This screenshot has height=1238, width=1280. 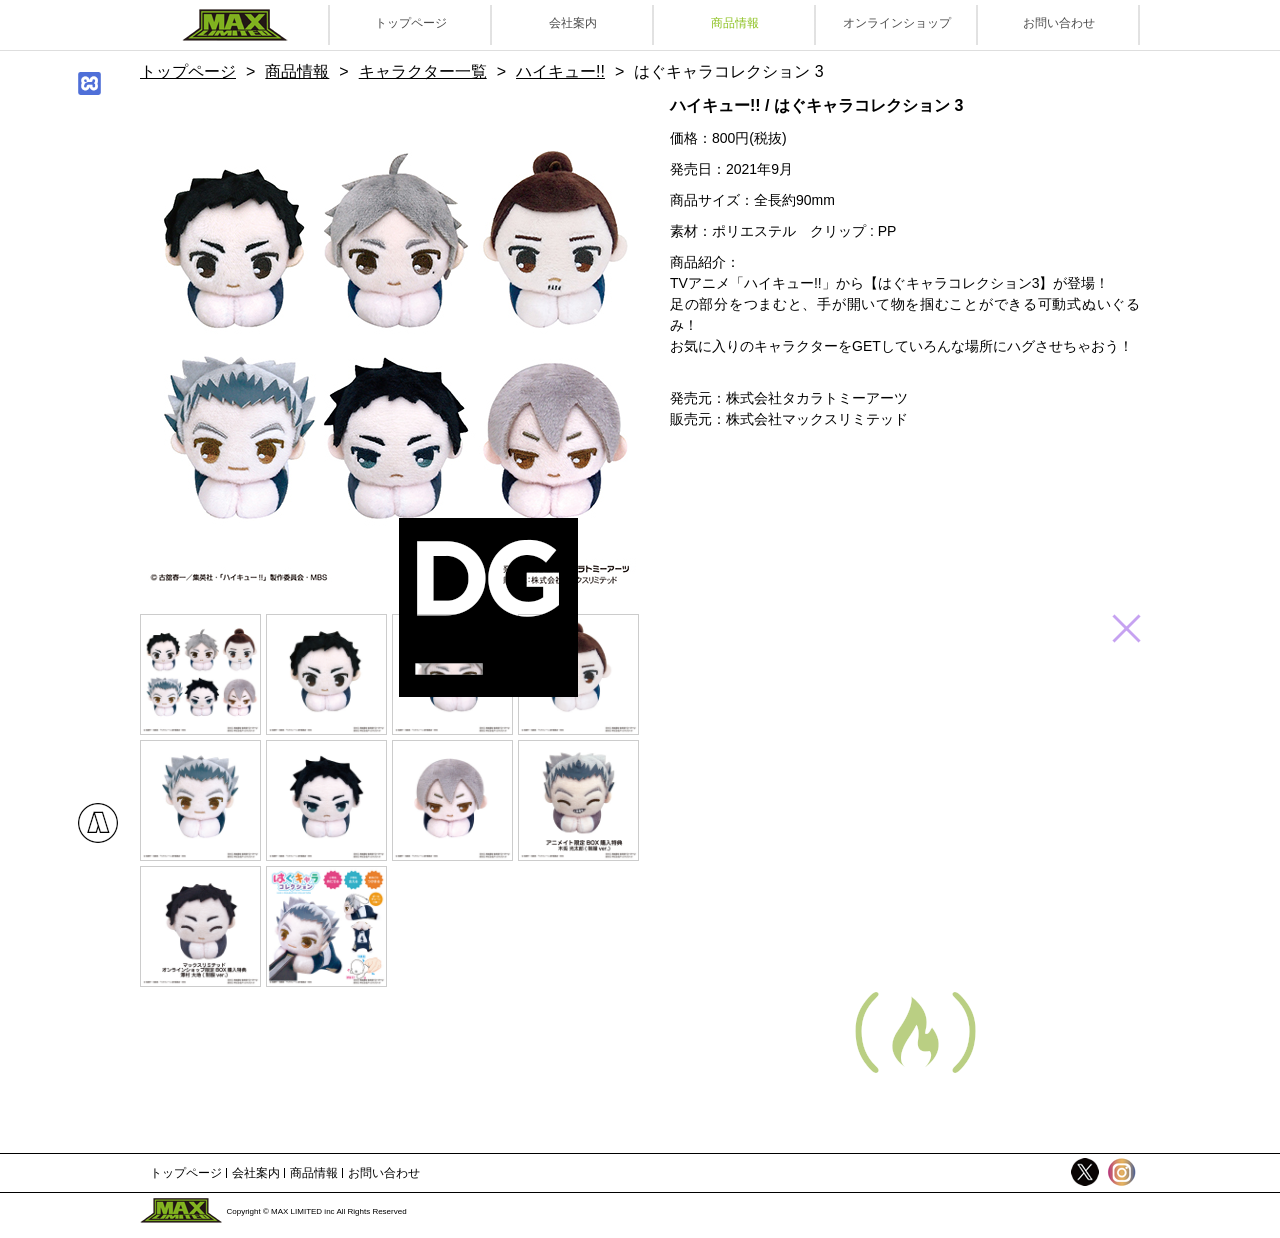 What do you see at coordinates (915, 1032) in the screenshot?
I see `freeCodeCamp logo` at bounding box center [915, 1032].